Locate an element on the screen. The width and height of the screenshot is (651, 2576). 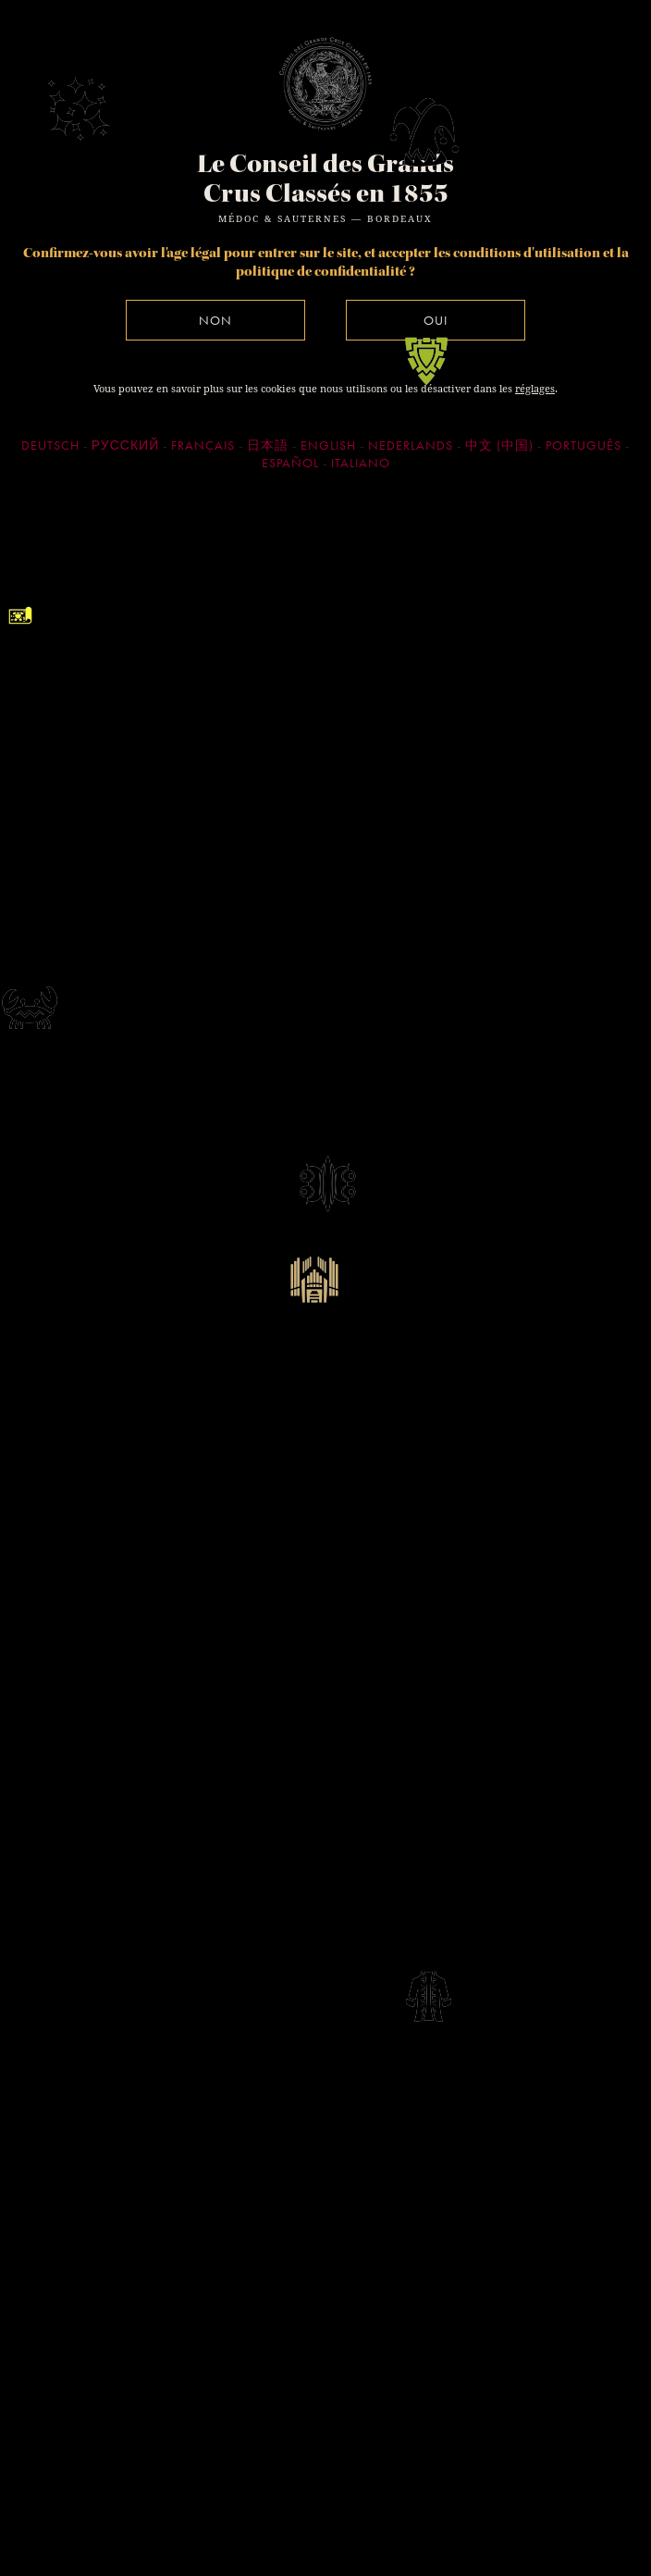
view armor crafting blueprint is located at coordinates (20, 615).